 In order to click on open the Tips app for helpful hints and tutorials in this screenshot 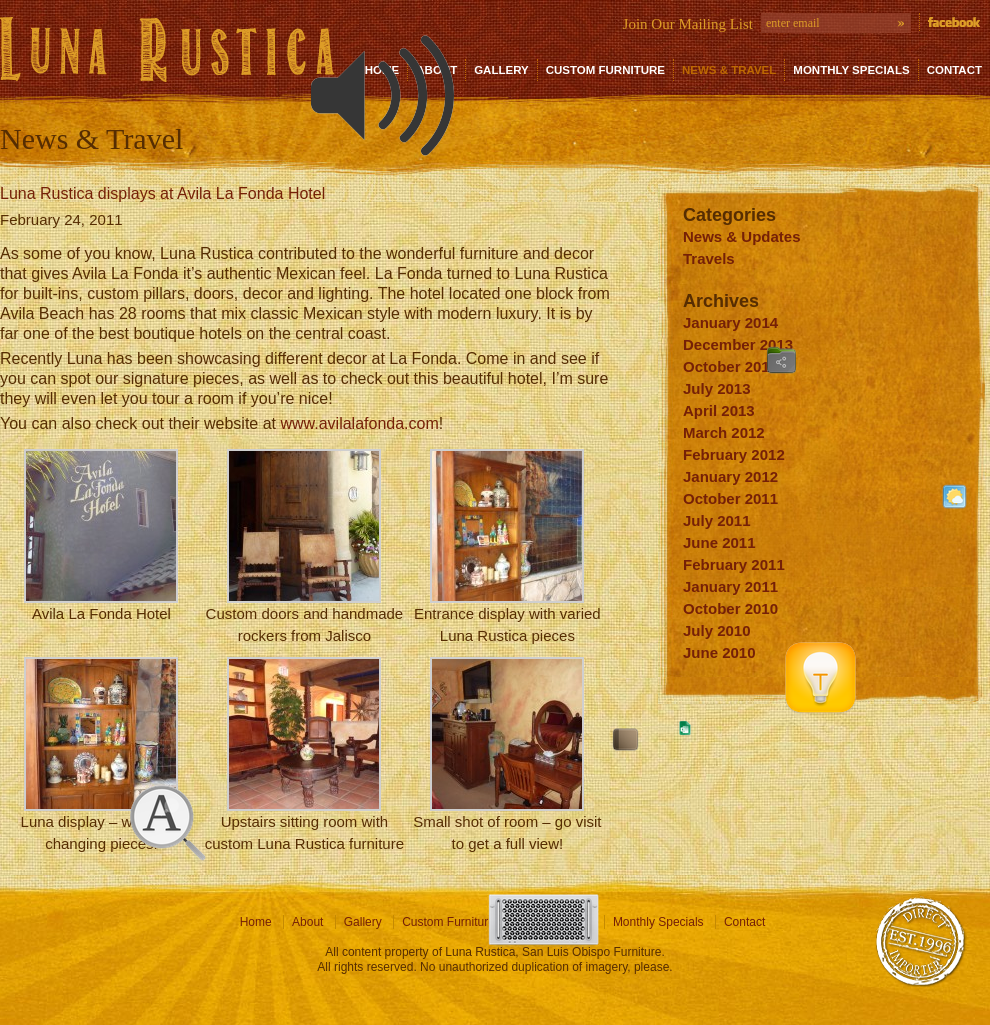, I will do `click(820, 677)`.